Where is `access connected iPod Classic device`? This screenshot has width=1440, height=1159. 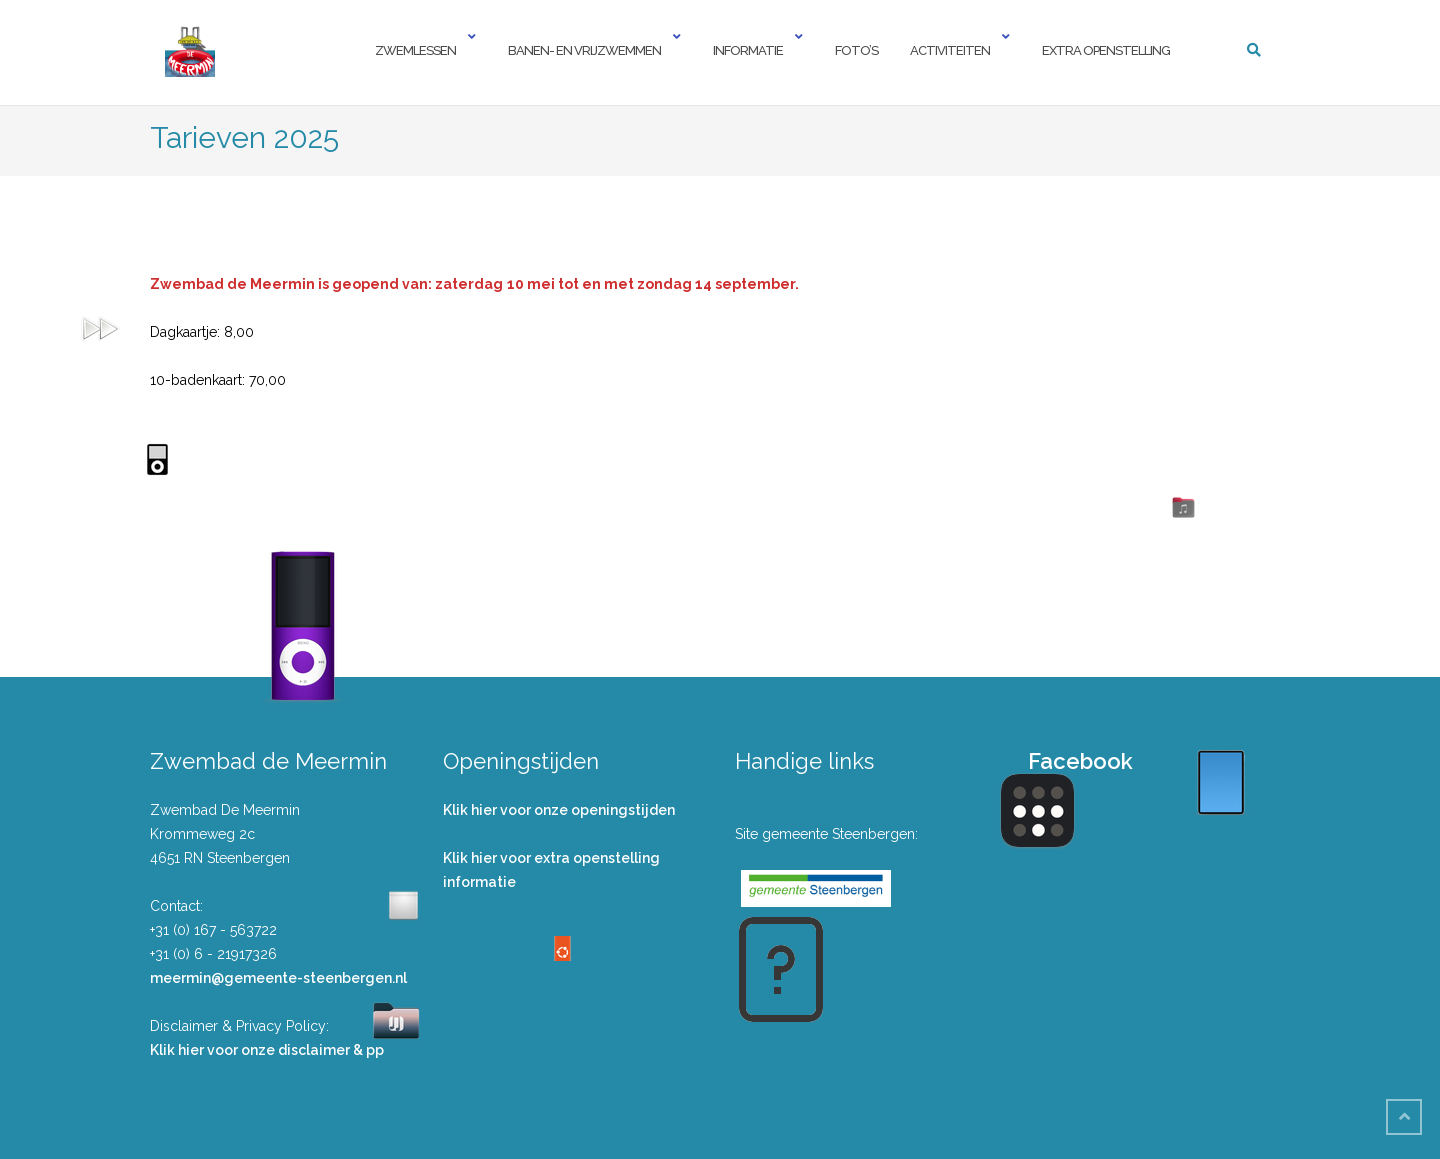 access connected iPod Classic device is located at coordinates (157, 459).